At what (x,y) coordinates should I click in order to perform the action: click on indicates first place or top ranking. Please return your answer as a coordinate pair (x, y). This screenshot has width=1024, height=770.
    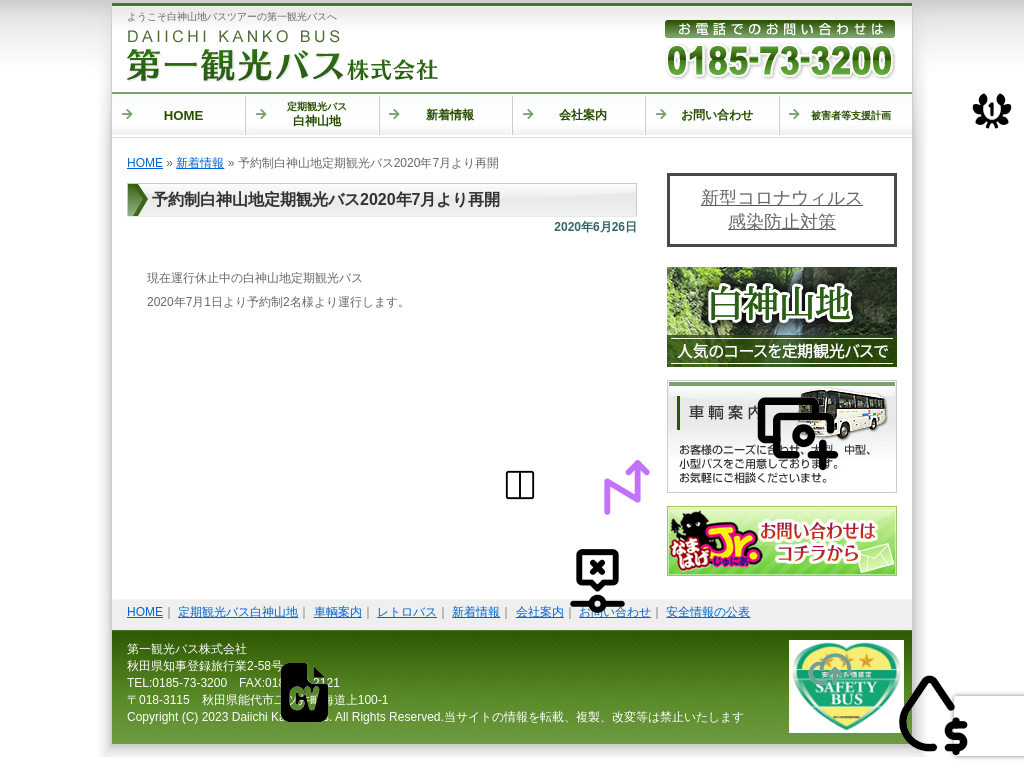
    Looking at the image, I should click on (992, 111).